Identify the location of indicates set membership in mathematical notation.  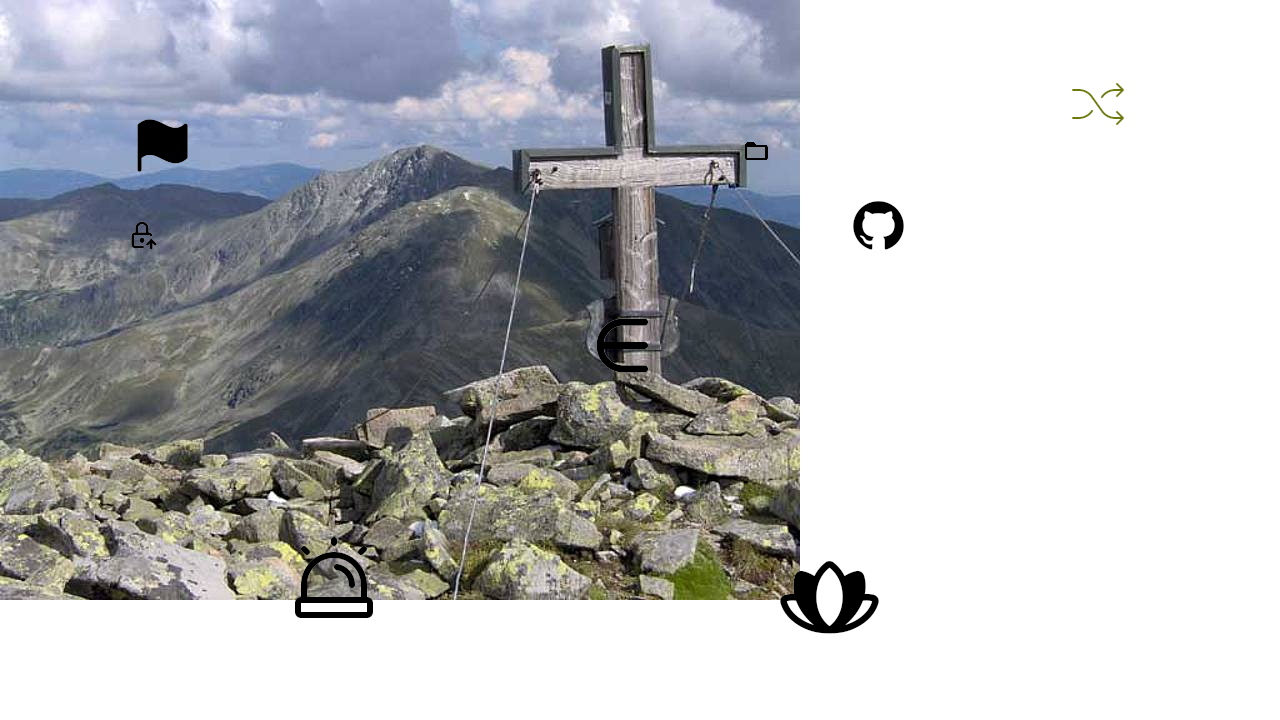
(623, 345).